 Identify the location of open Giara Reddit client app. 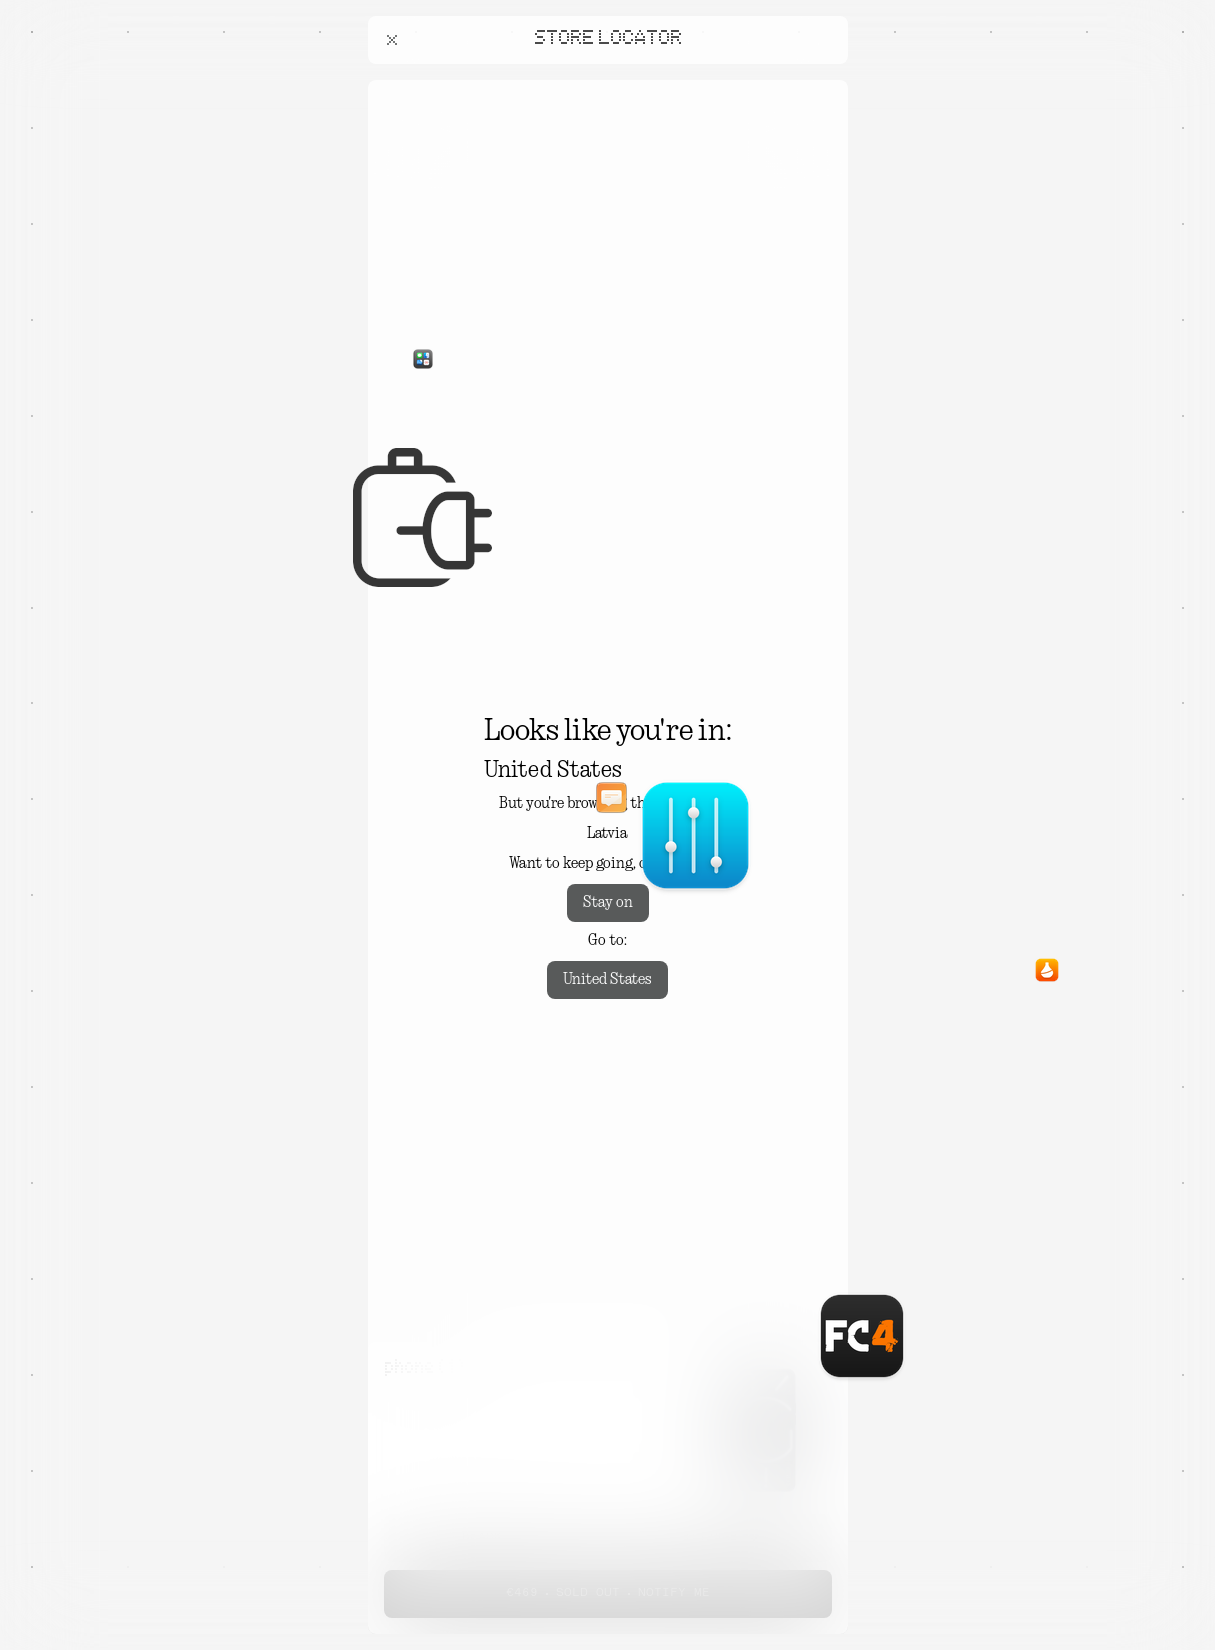
(1047, 970).